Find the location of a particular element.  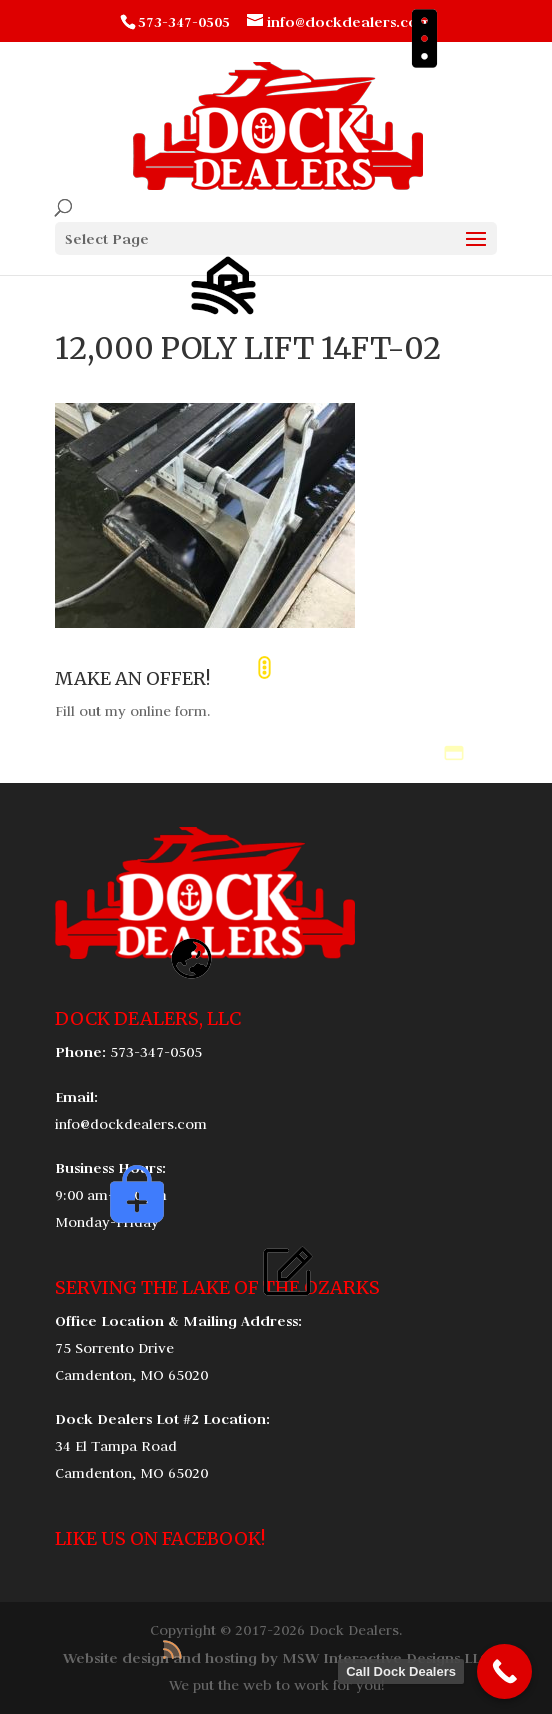

traffic light indicator or status signal is located at coordinates (264, 667).